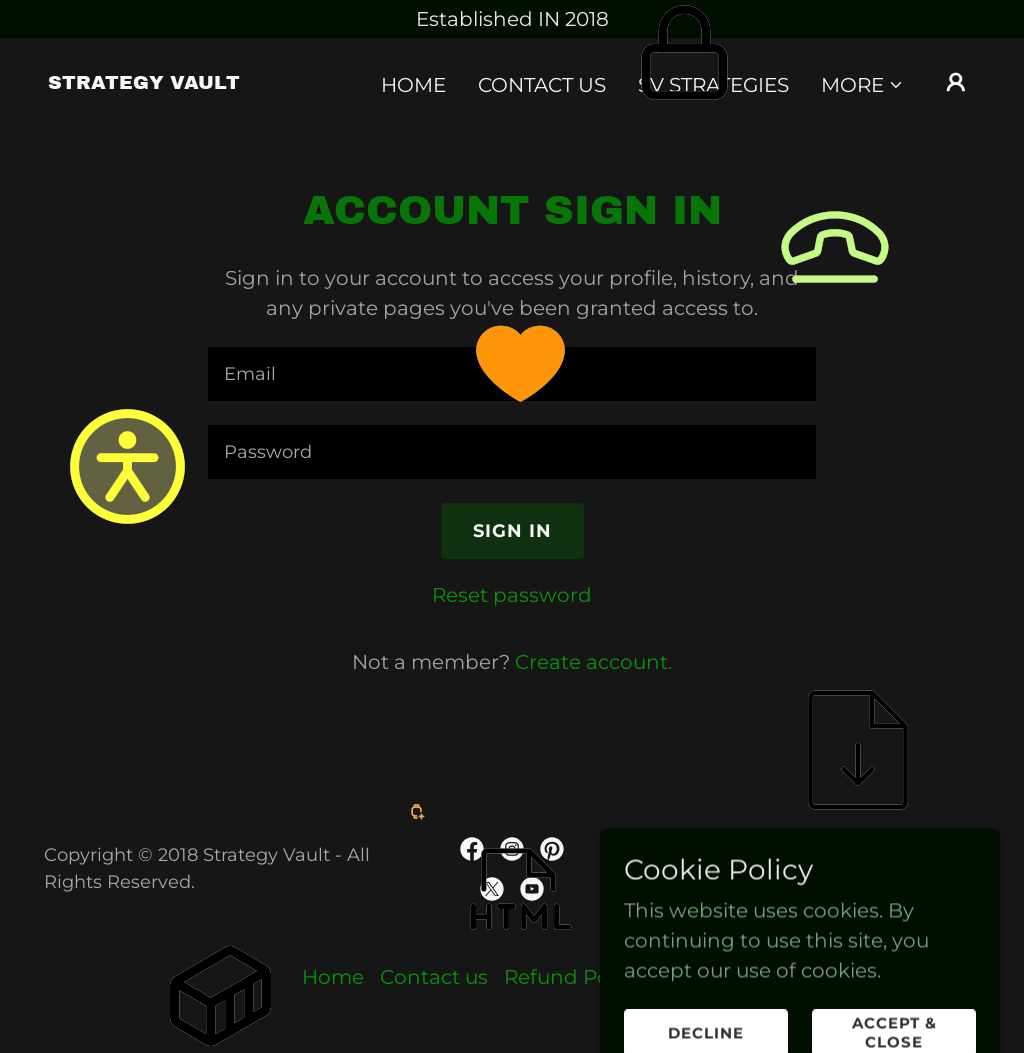 This screenshot has height=1053, width=1024. Describe the element at coordinates (684, 52) in the screenshot. I see `lock or secure this item` at that location.